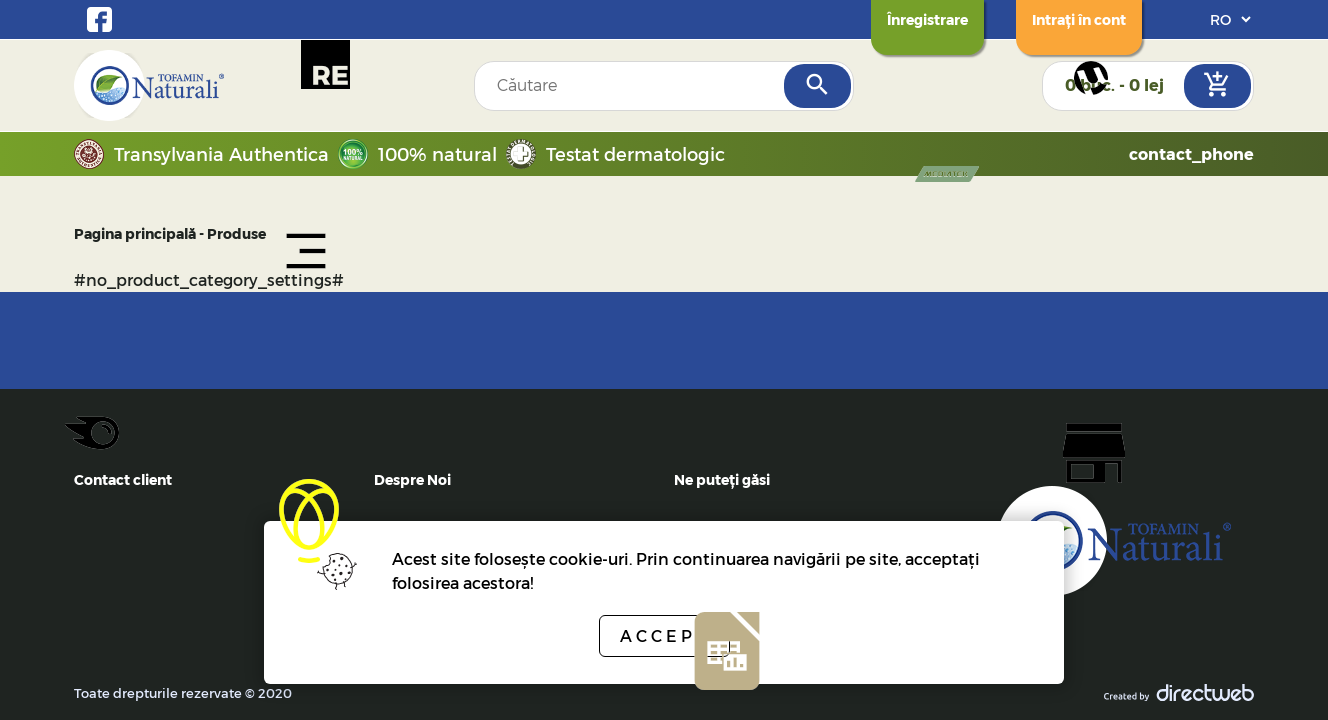 The image size is (1328, 720). Describe the element at coordinates (92, 433) in the screenshot. I see `open Semrush SEO and marketing platform` at that location.